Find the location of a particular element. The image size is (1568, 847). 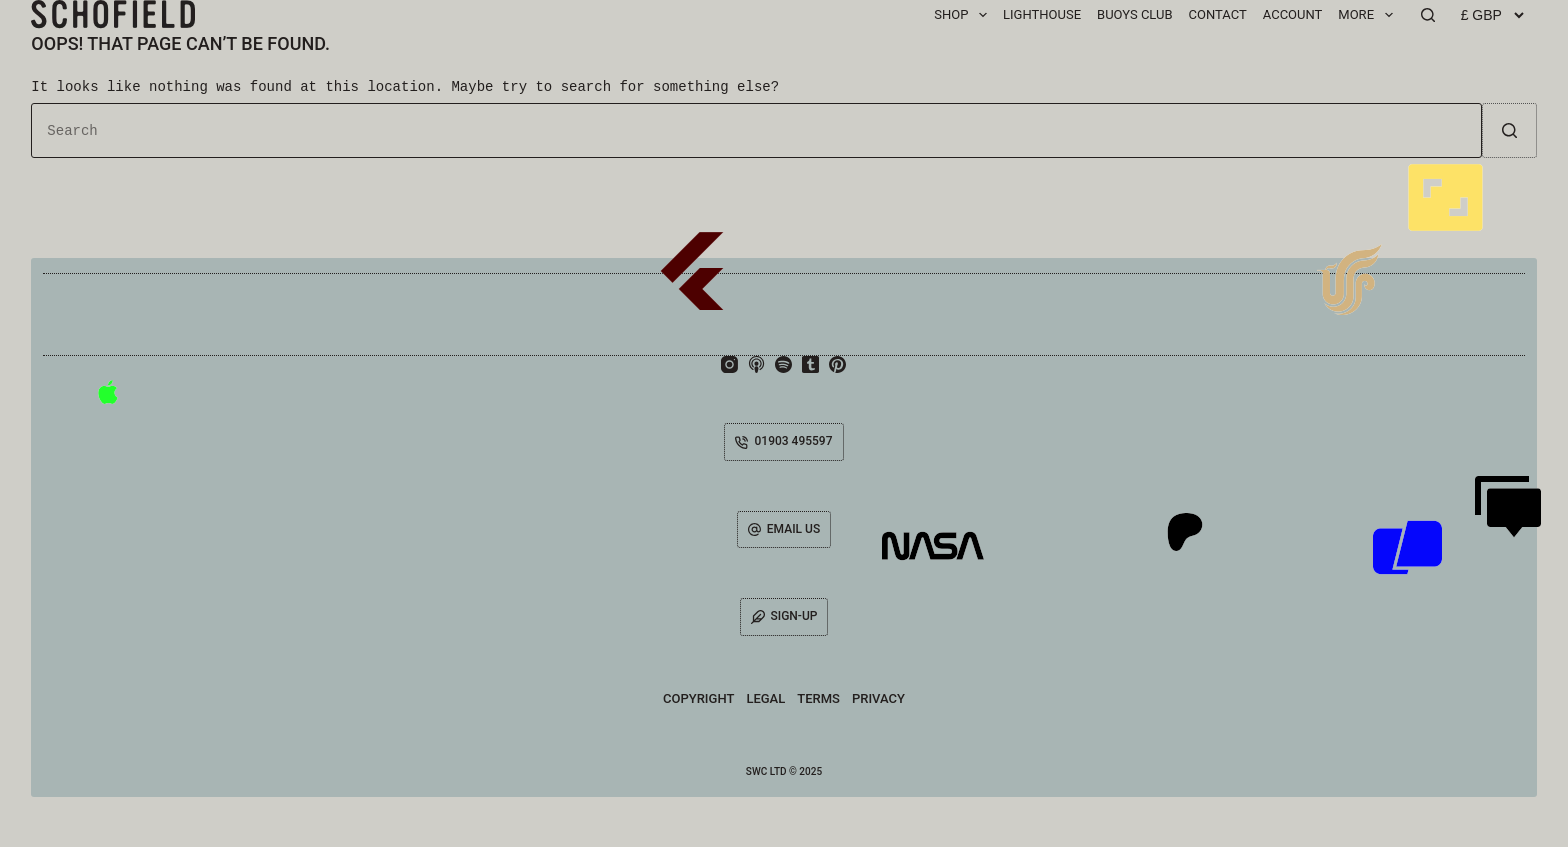

flutter framework logo is located at coordinates (692, 271).